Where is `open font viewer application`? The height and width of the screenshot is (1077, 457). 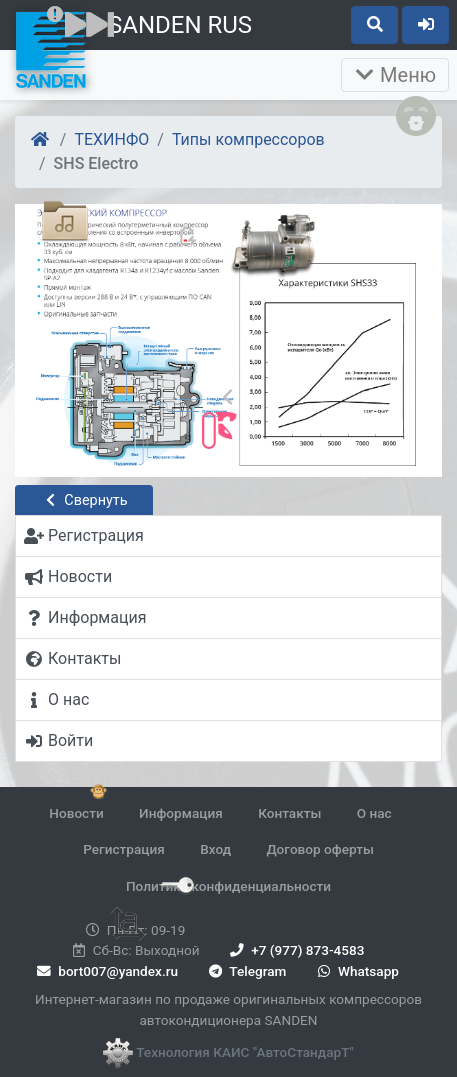
open font viewer application is located at coordinates (127, 924).